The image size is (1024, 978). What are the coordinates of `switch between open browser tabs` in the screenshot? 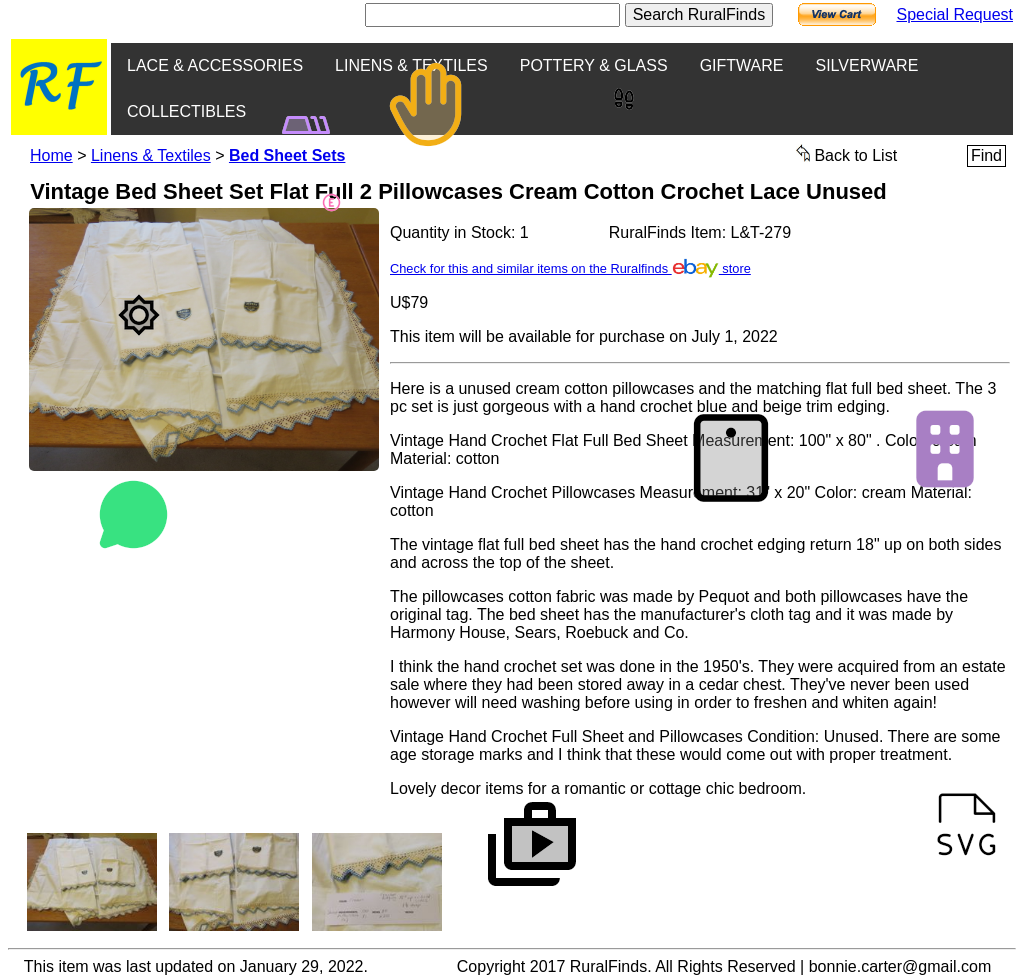 It's located at (306, 125).